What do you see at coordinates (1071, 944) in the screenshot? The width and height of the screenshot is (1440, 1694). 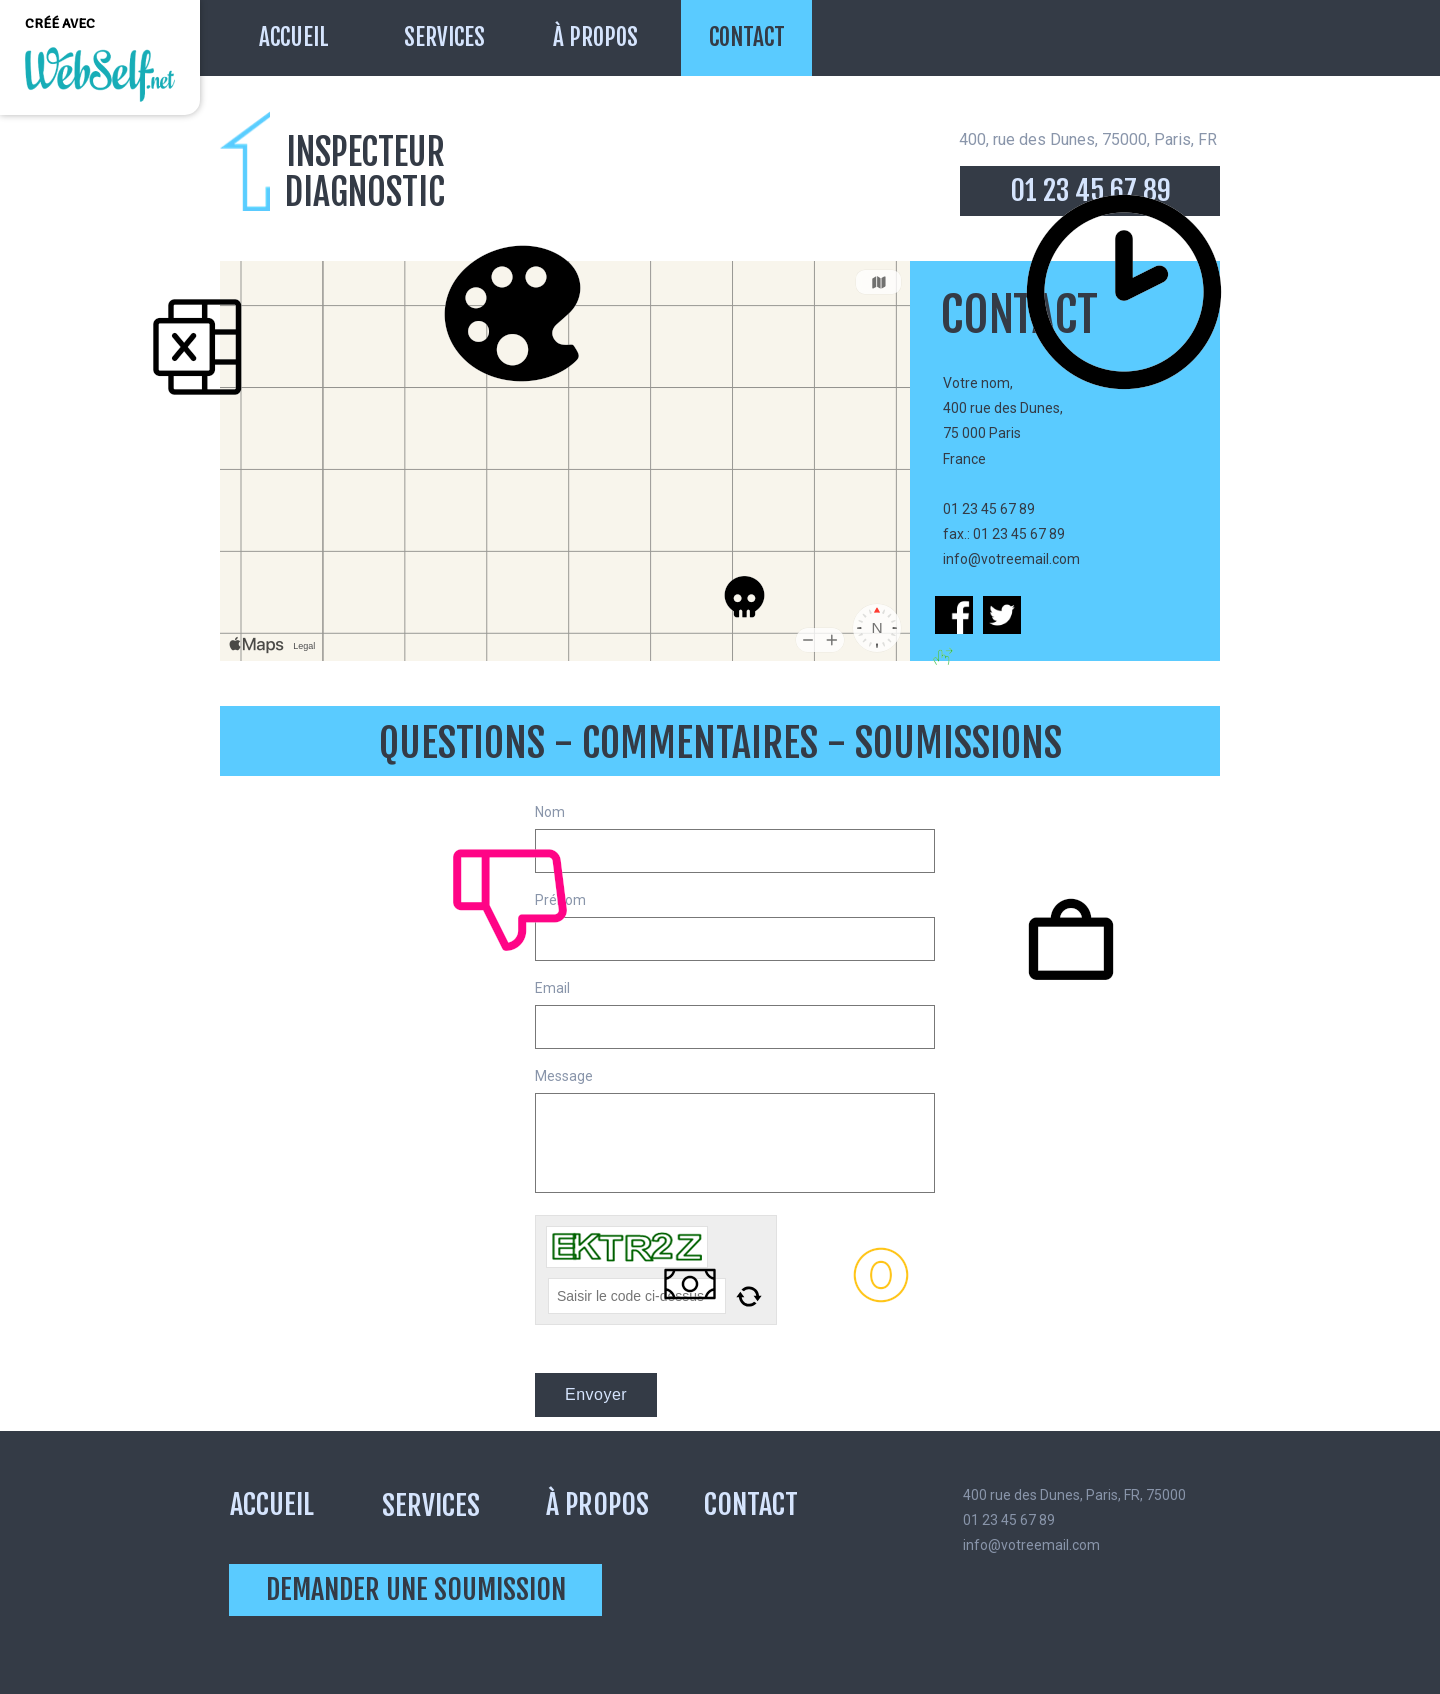 I see `view your shopping bag` at bounding box center [1071, 944].